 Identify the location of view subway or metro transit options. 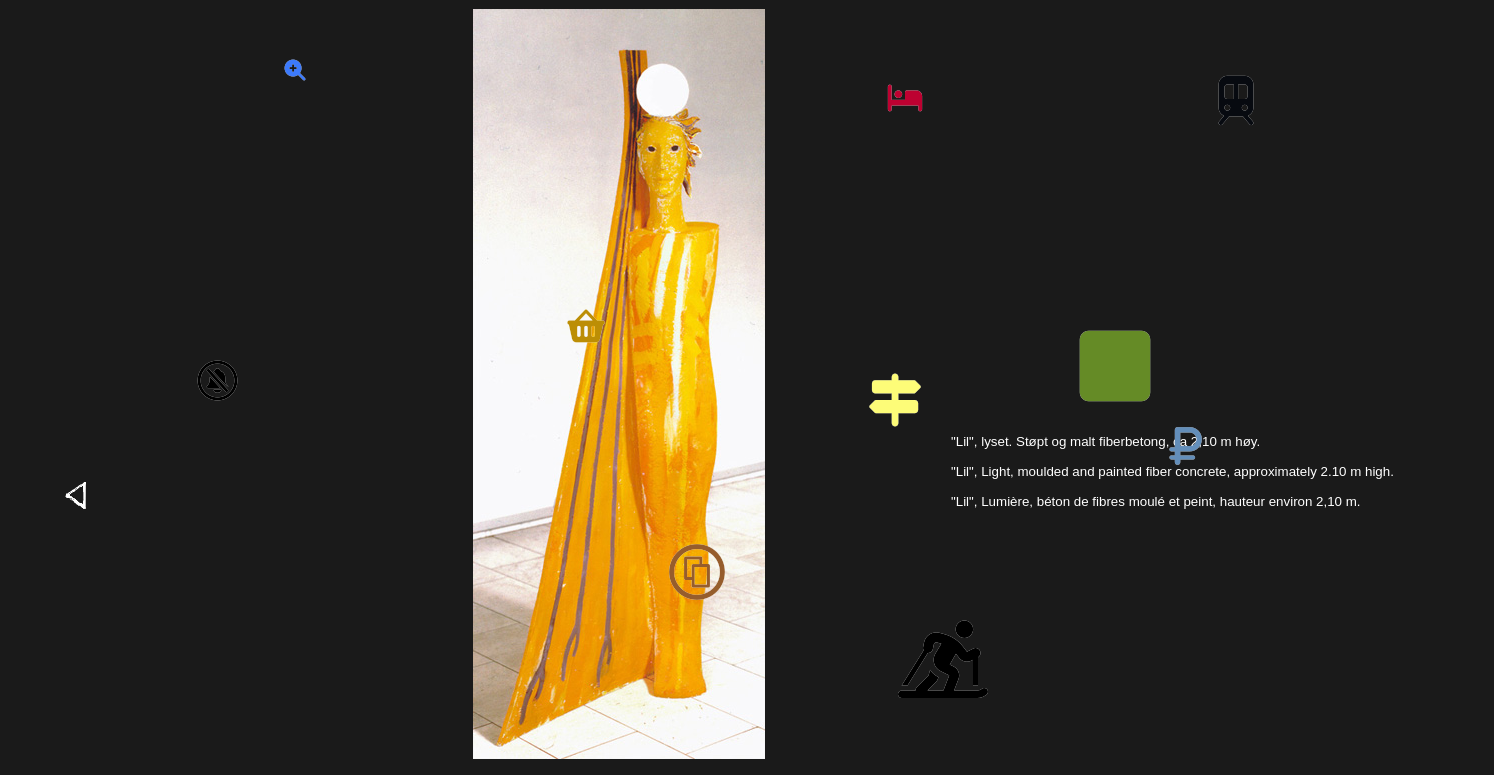
(1236, 99).